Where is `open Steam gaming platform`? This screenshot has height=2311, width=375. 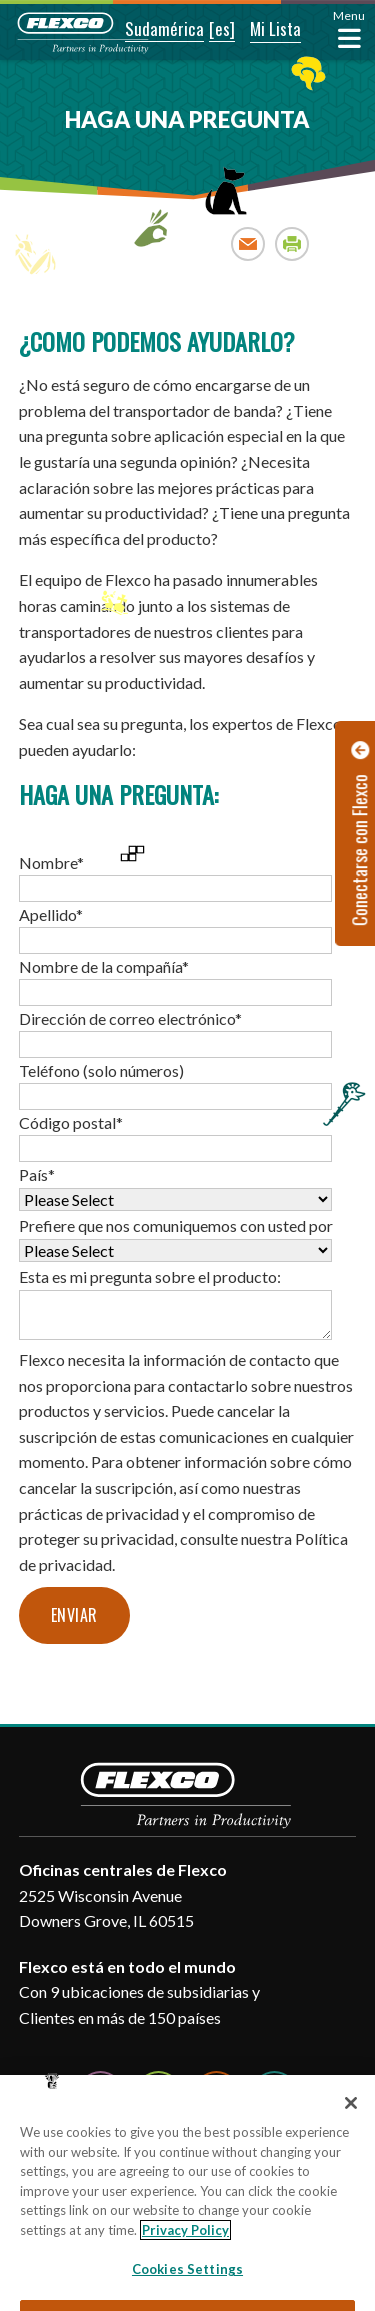 open Steam gaming platform is located at coordinates (308, 73).